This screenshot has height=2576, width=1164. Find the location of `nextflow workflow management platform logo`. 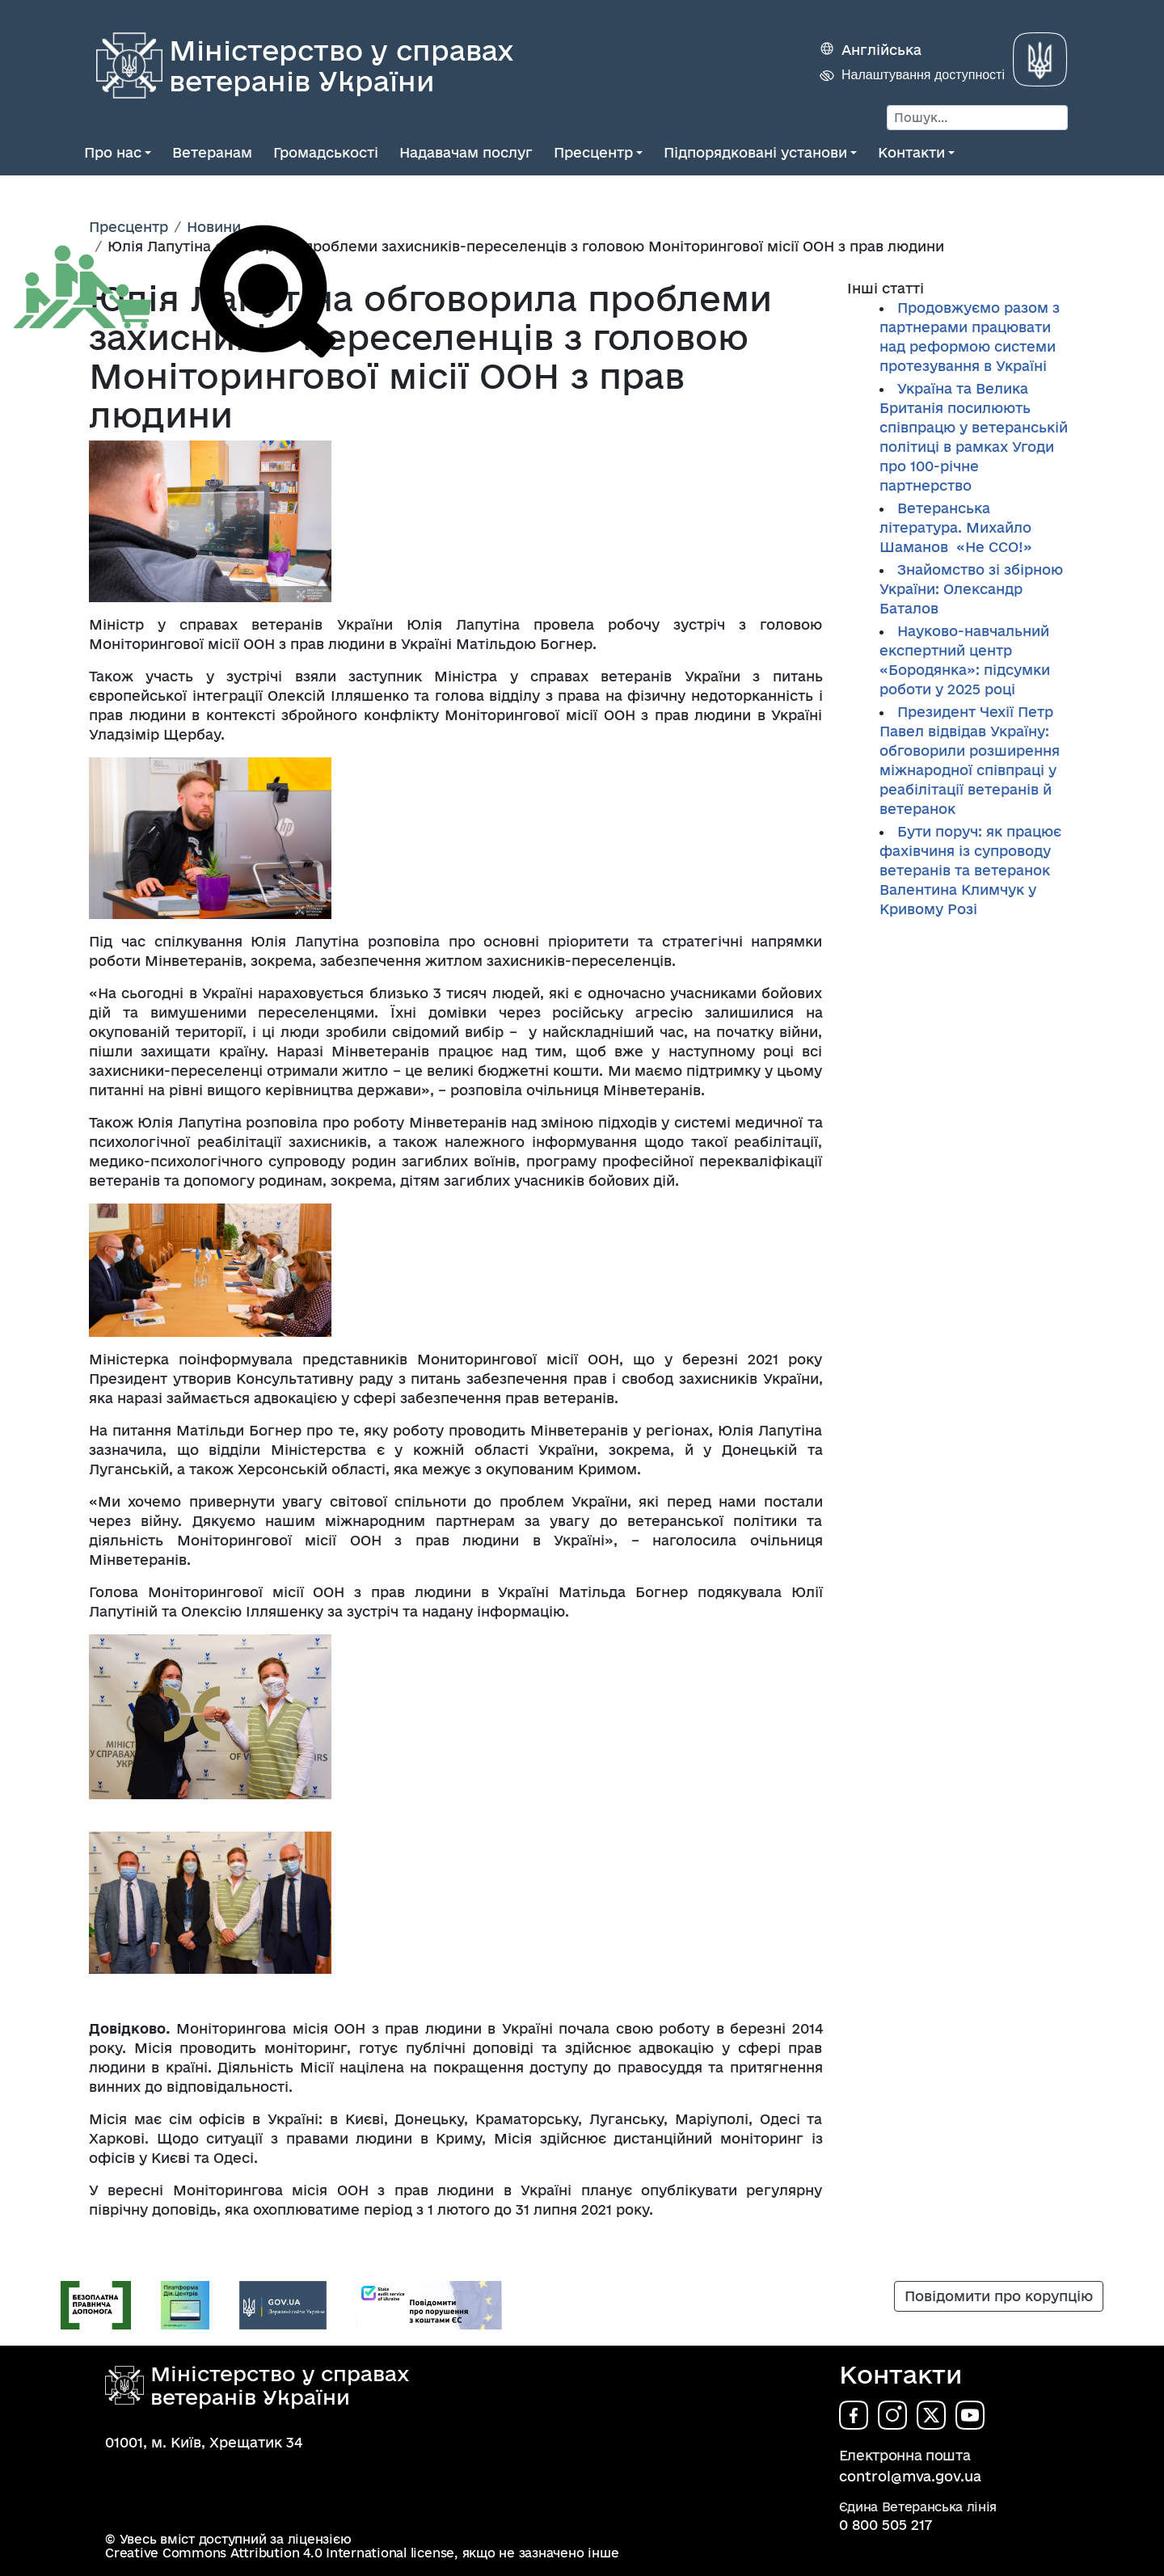

nextflow workflow management platform logo is located at coordinates (192, 1714).